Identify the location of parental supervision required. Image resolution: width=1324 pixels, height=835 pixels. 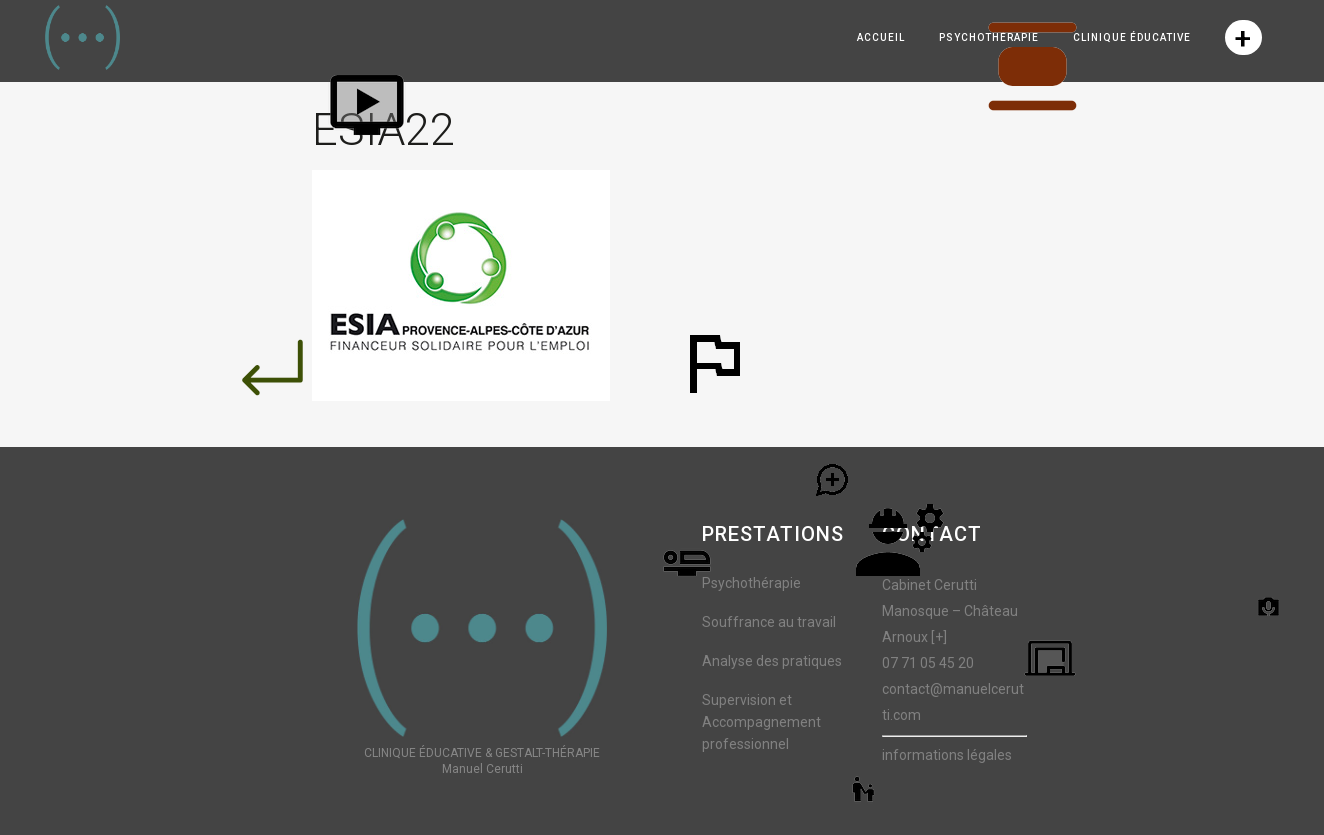
(864, 789).